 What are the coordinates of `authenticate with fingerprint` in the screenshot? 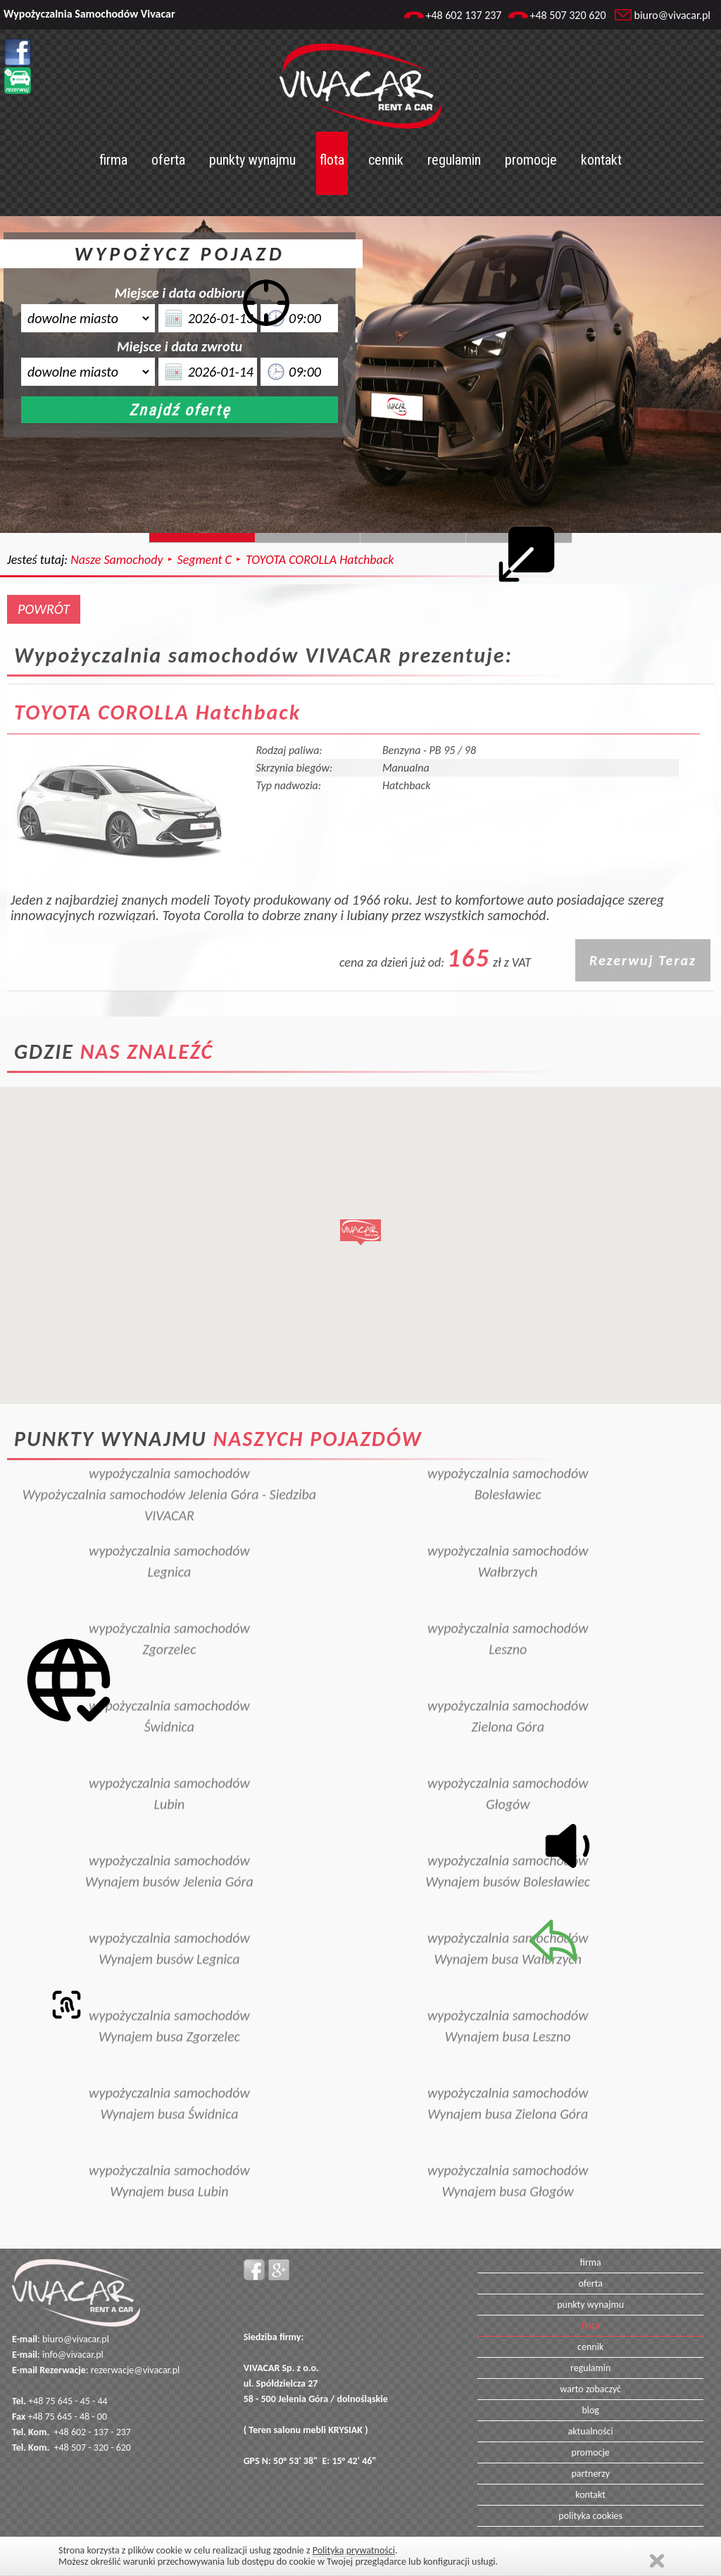 It's located at (66, 2004).